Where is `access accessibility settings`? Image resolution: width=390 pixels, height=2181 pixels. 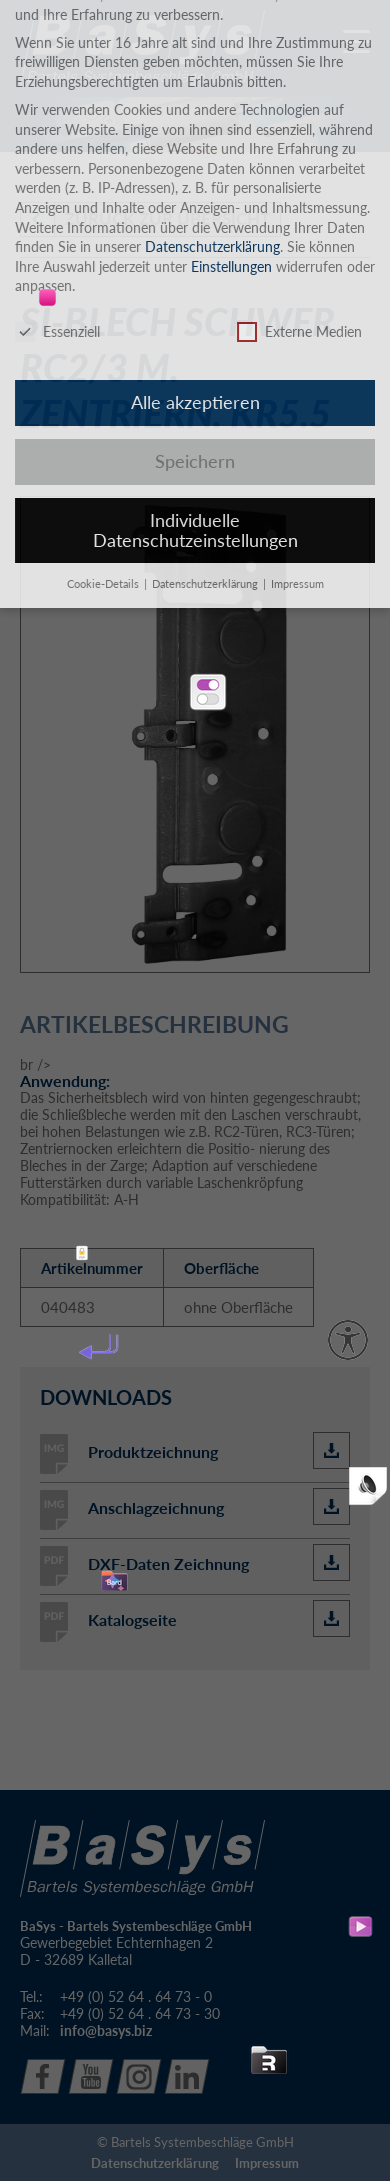 access accessibility settings is located at coordinates (348, 1340).